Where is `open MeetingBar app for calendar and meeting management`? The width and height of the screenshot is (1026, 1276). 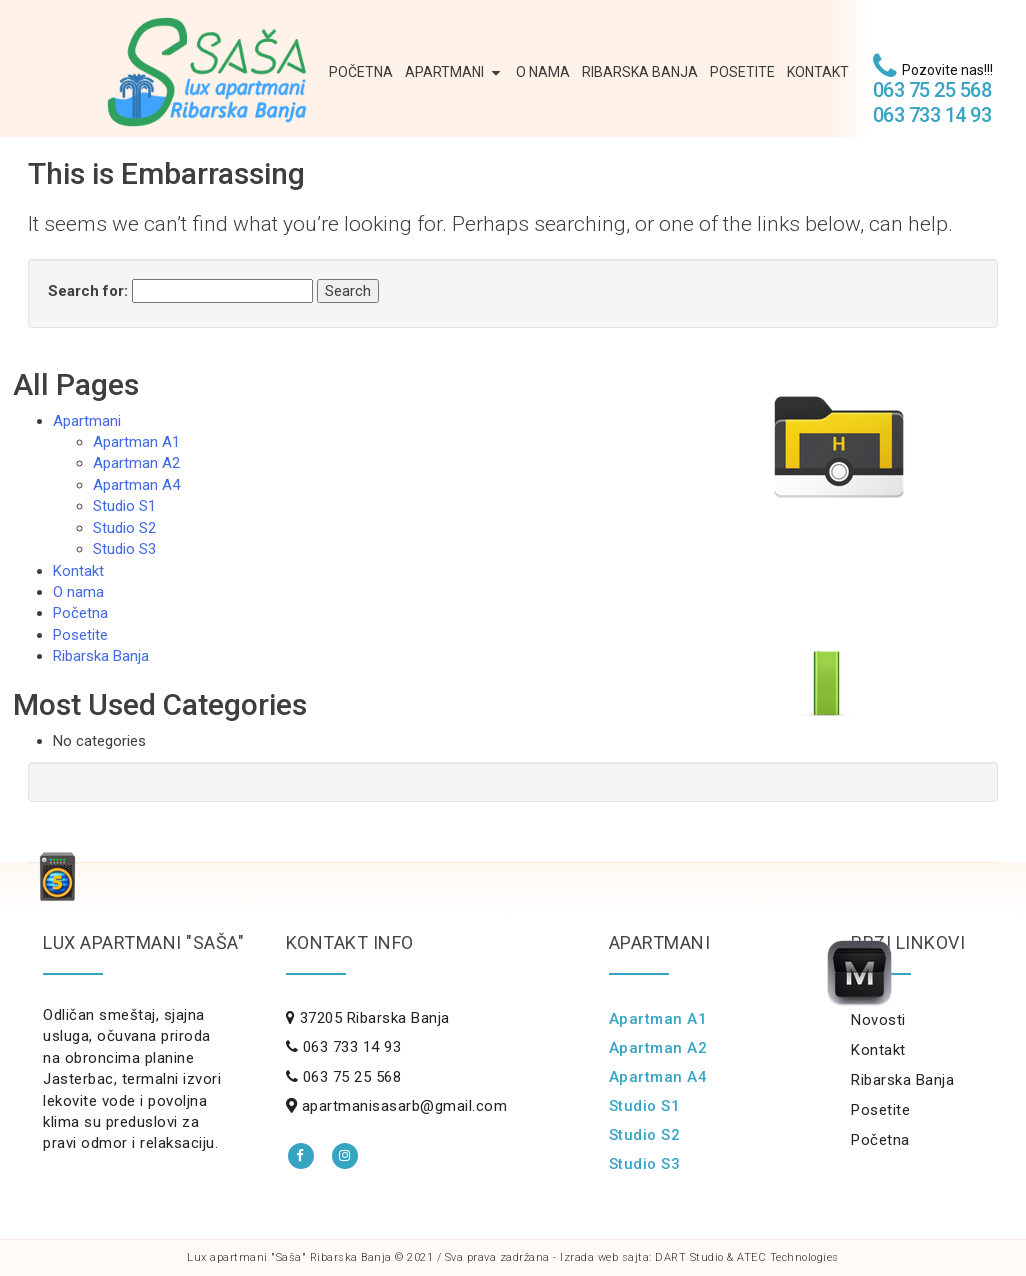
open MeetingBar app for calendar and meeting management is located at coordinates (859, 972).